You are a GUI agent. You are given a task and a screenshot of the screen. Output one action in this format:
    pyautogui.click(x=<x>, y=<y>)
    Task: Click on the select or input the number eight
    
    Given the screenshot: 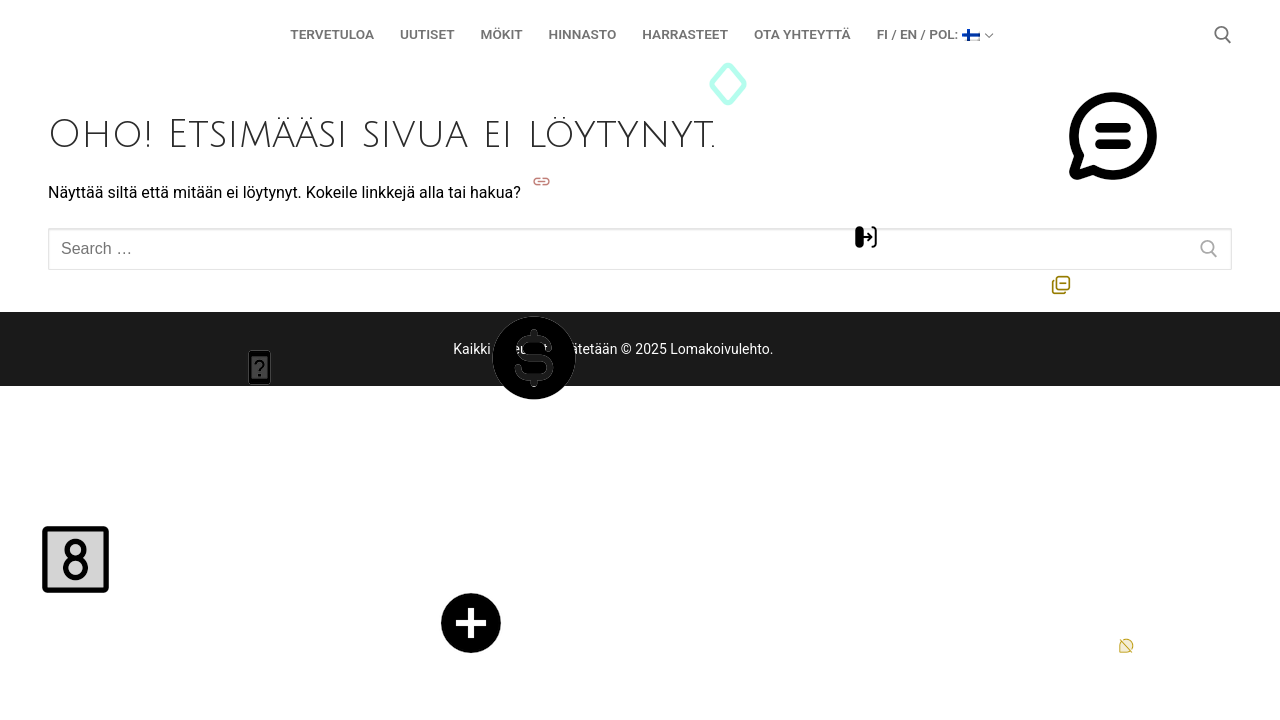 What is the action you would take?
    pyautogui.click(x=75, y=559)
    